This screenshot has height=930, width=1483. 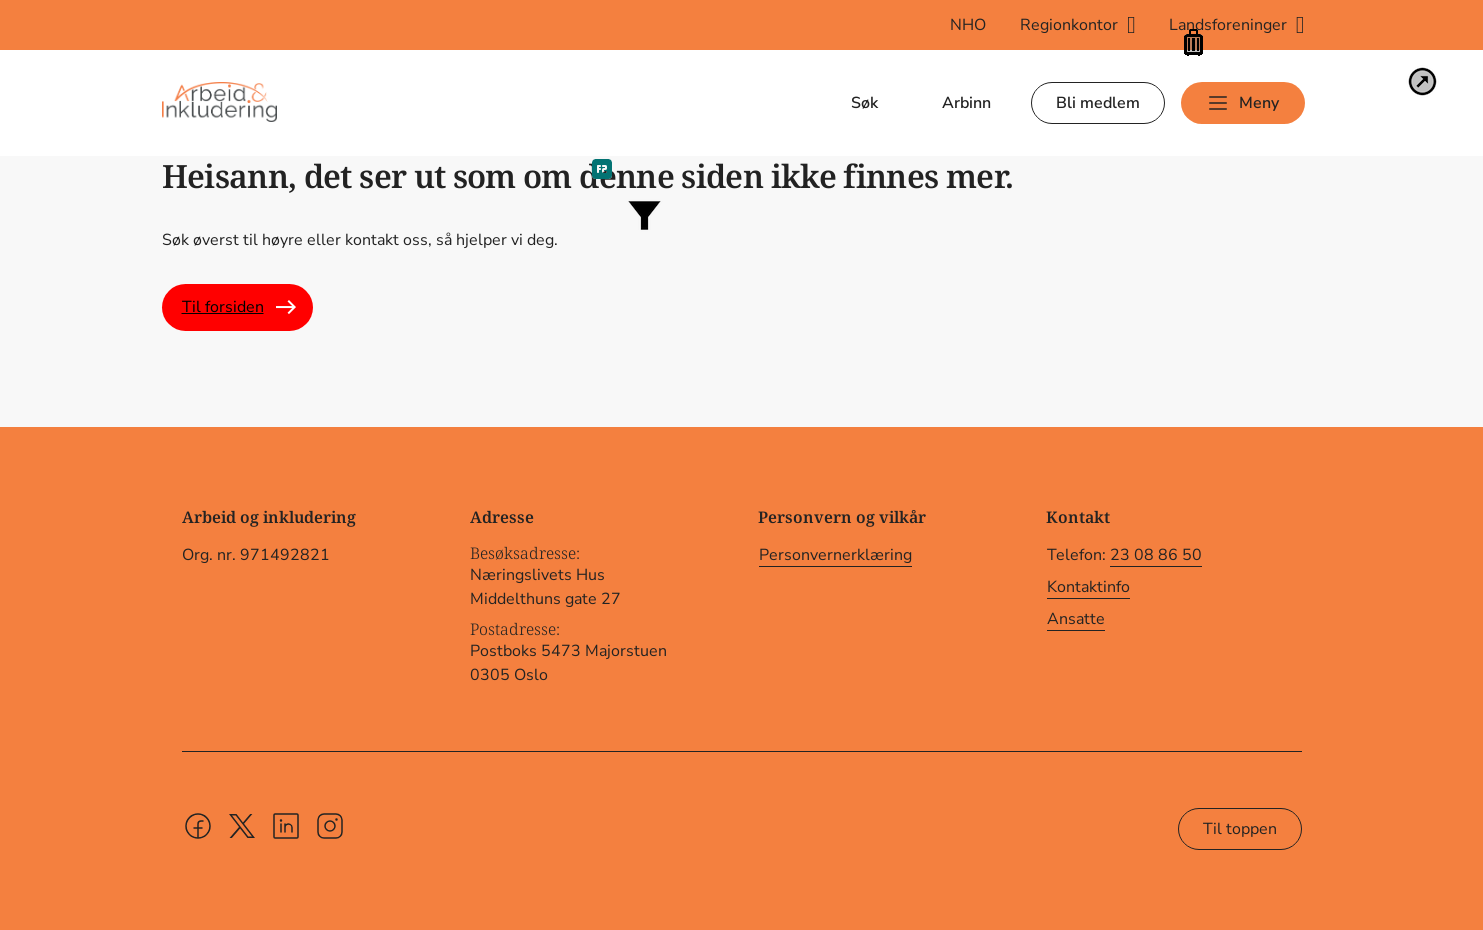 What do you see at coordinates (1193, 42) in the screenshot?
I see `manage travel or luggage details` at bounding box center [1193, 42].